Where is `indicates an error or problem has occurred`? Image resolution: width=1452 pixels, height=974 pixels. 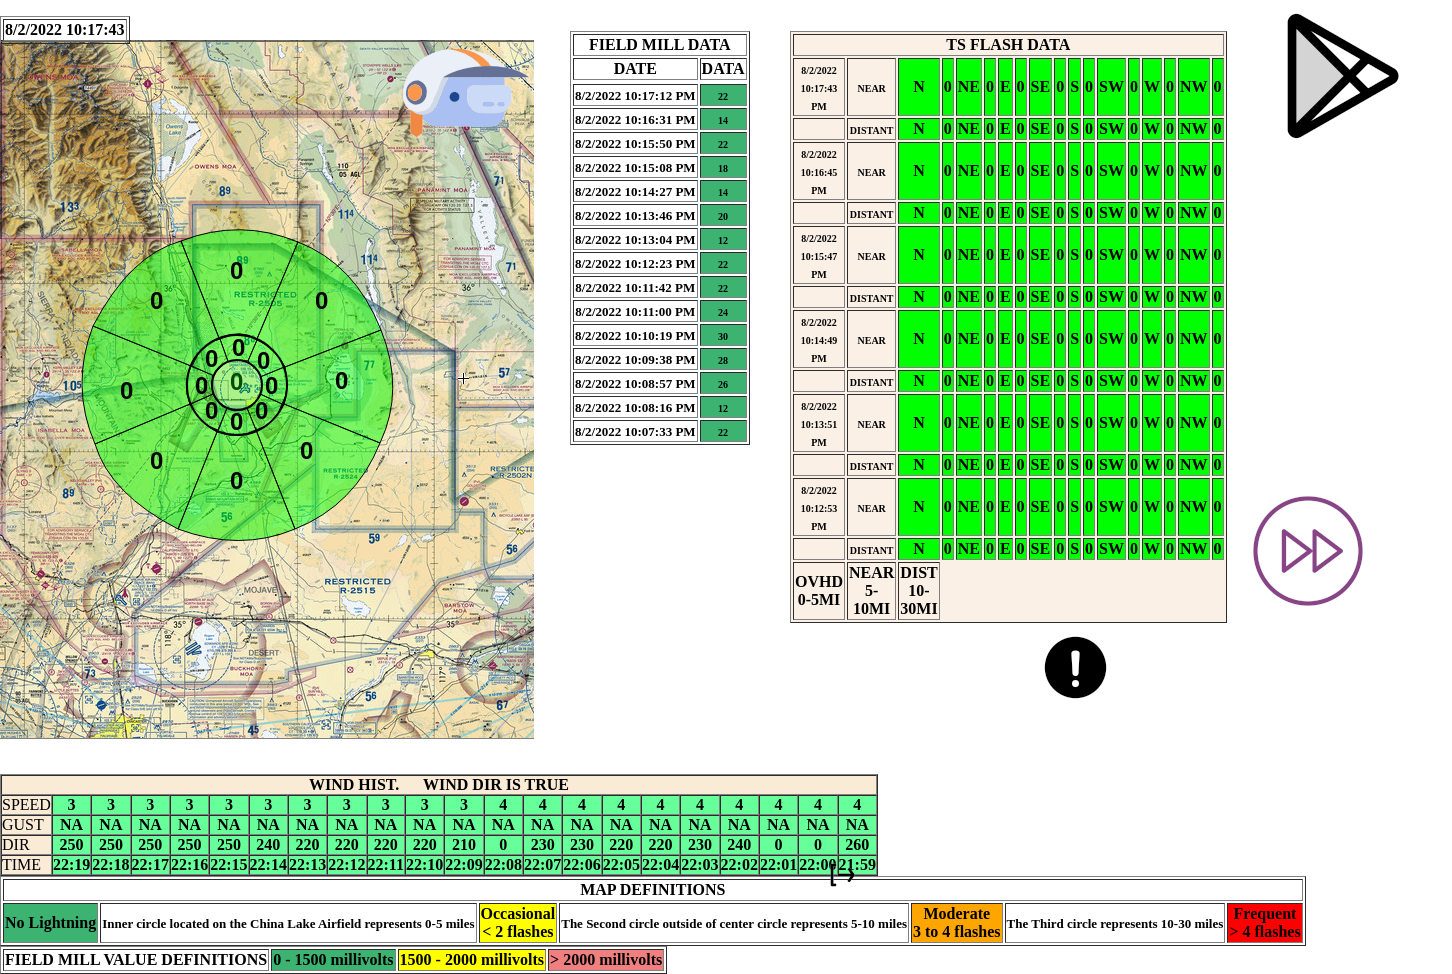
indicates an error or problem has occurred is located at coordinates (1075, 667).